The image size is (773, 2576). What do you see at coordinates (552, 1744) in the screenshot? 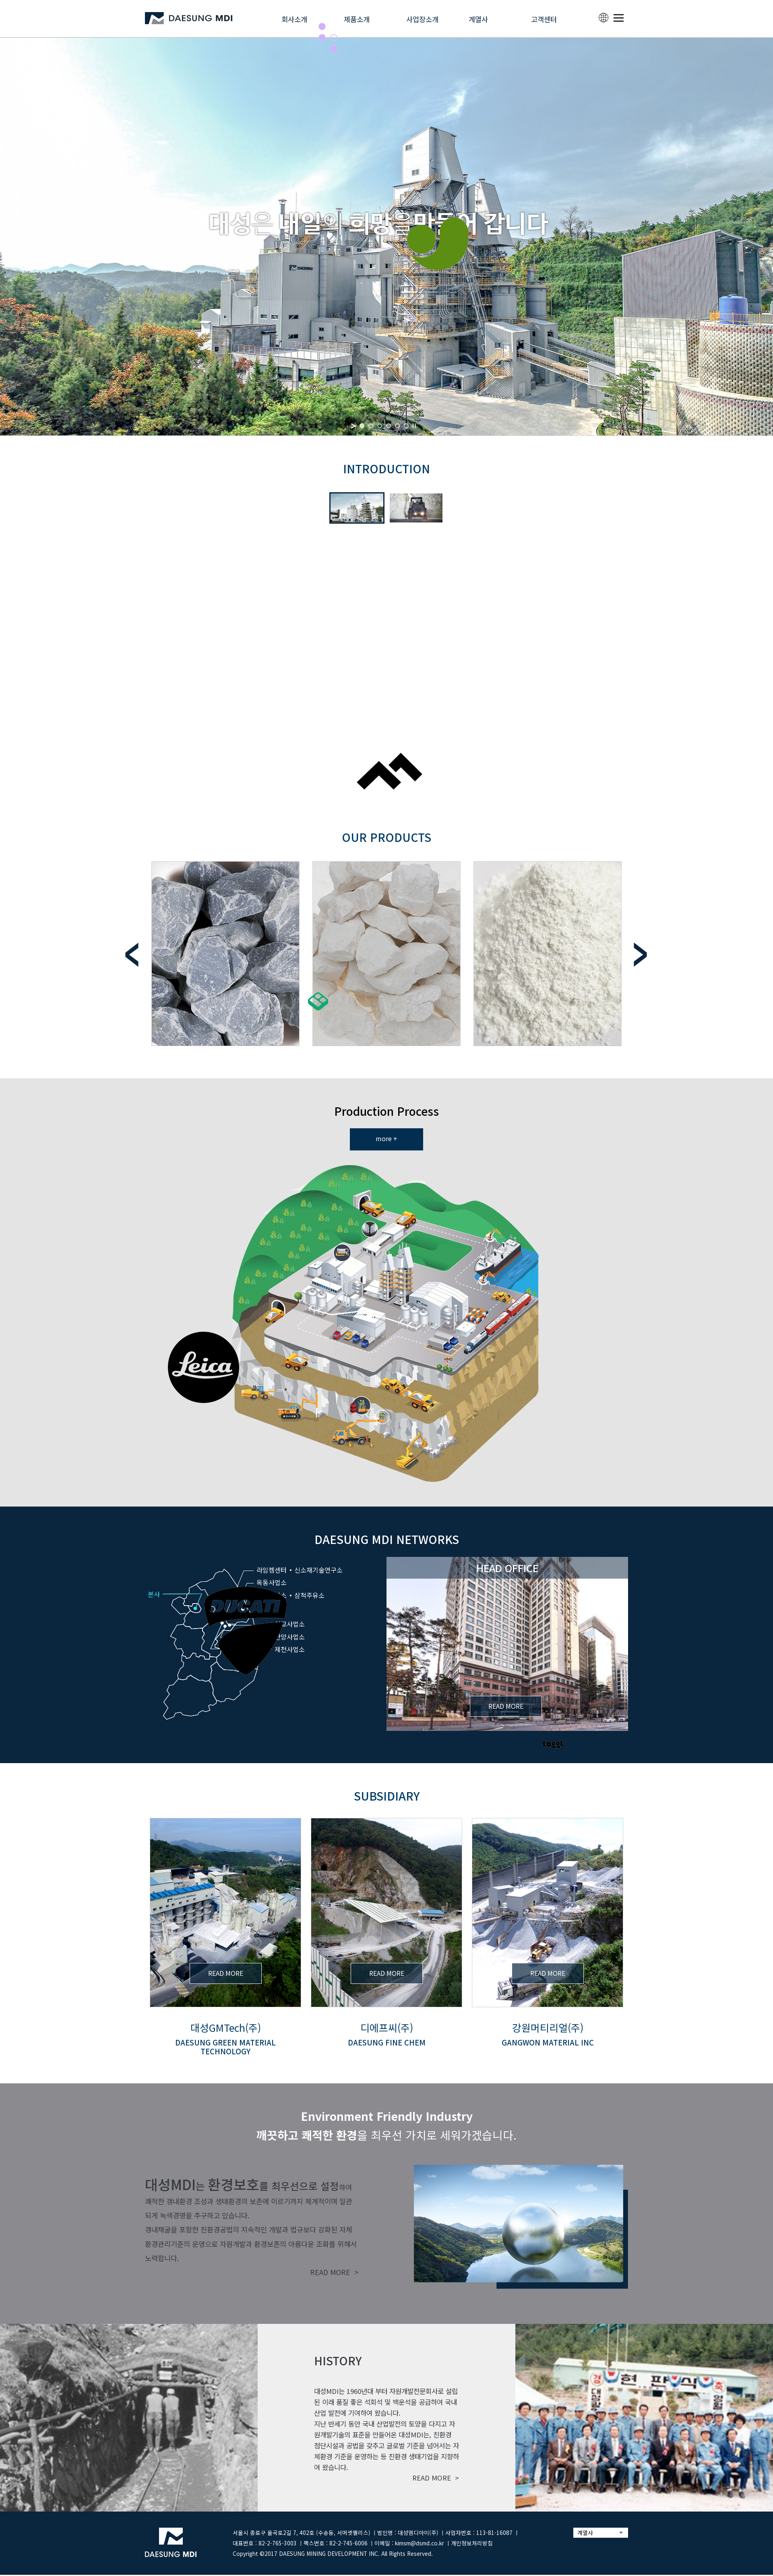
I see `open Toggl time tracking app` at bounding box center [552, 1744].